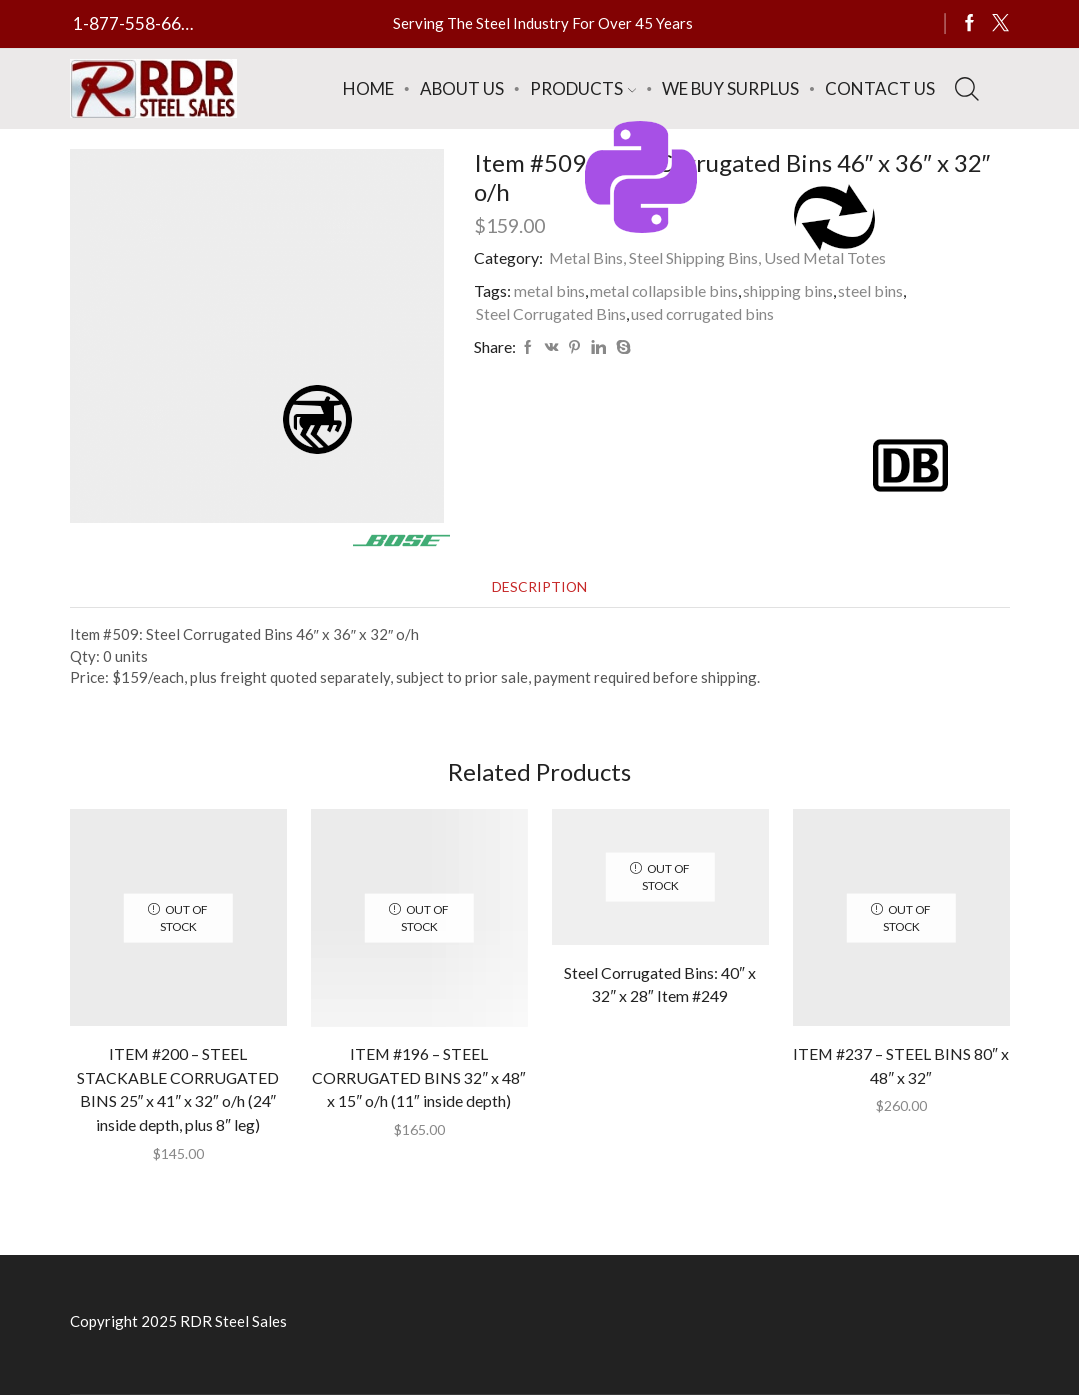  Describe the element at coordinates (641, 177) in the screenshot. I see `python programming language logo` at that location.